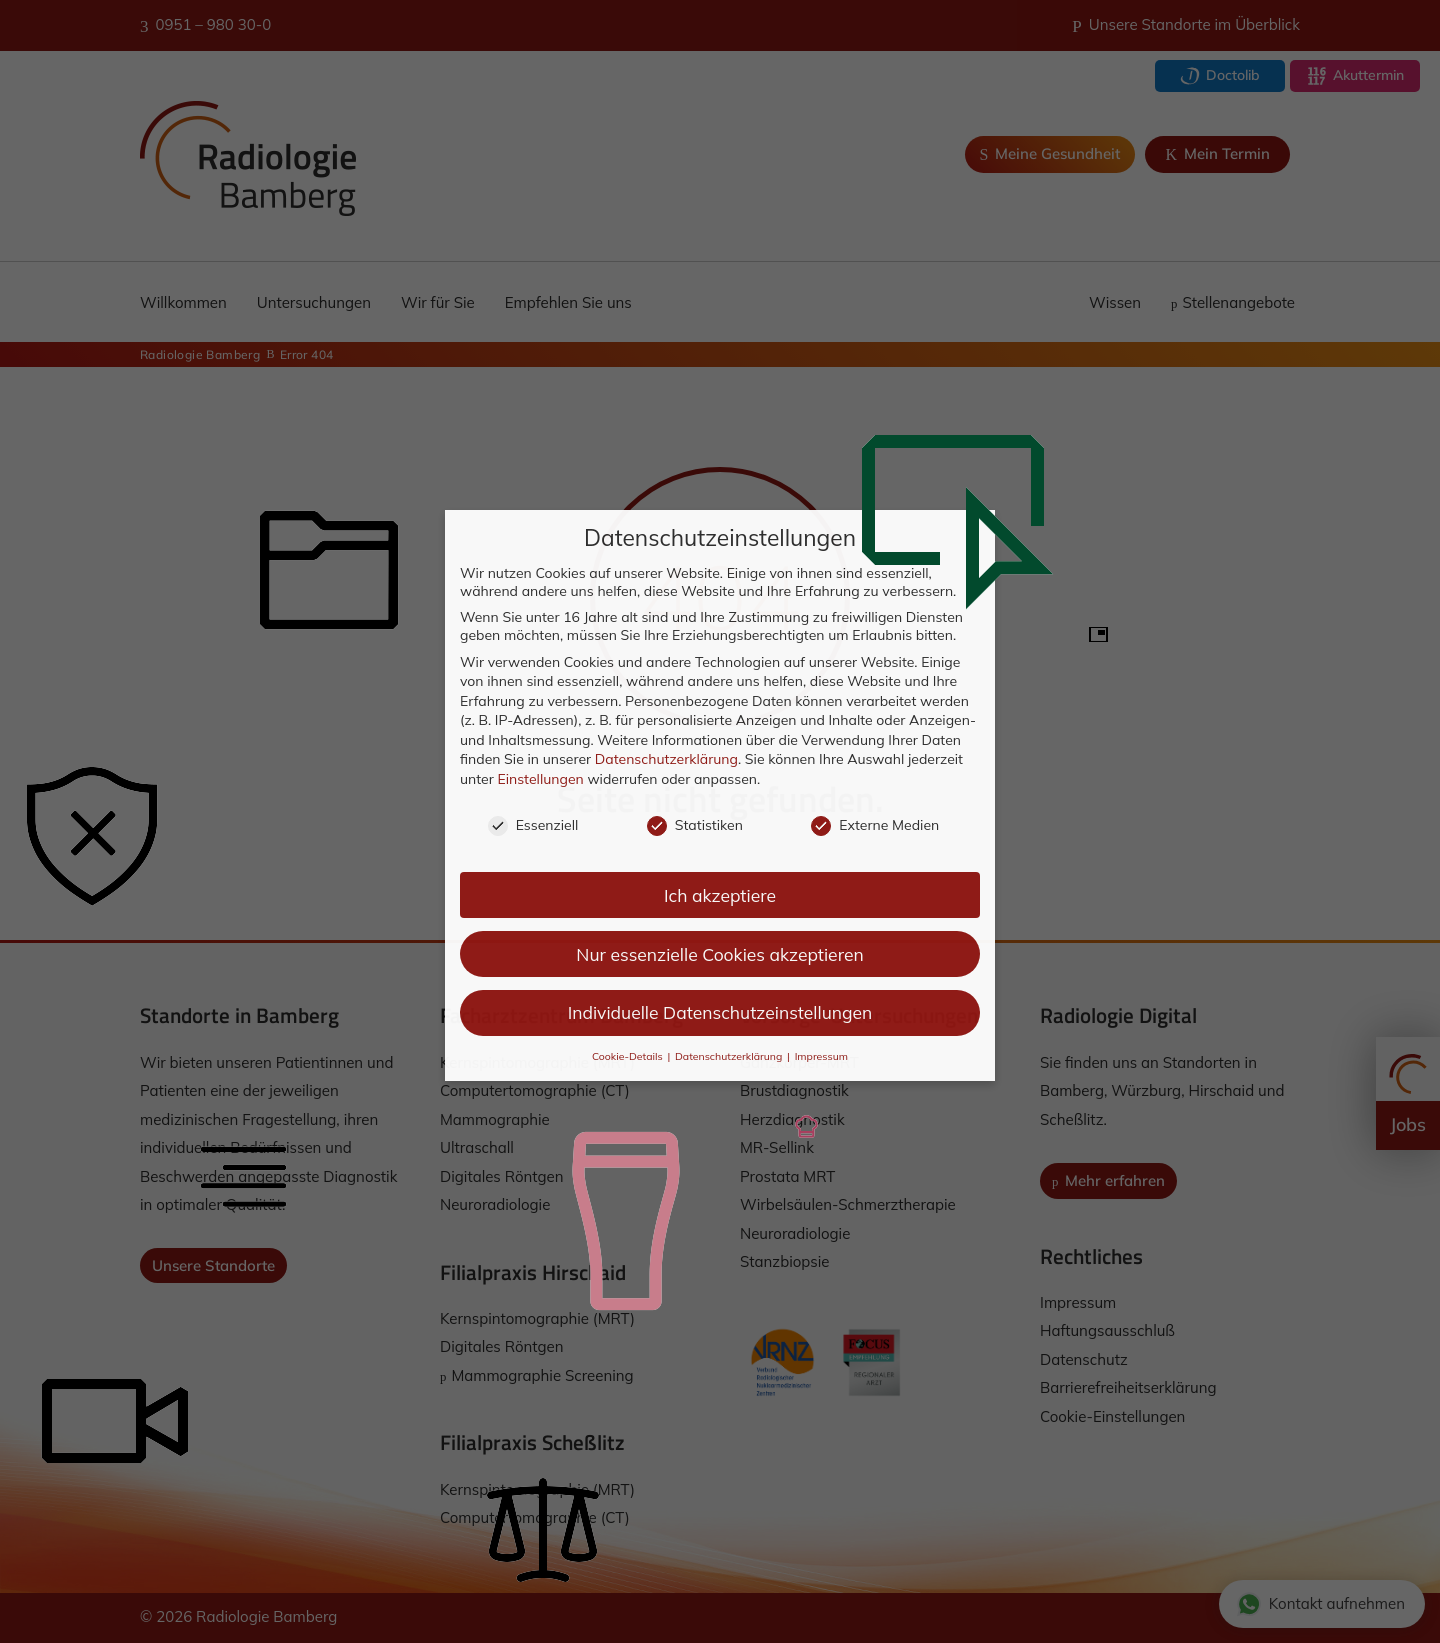 The image size is (1440, 1643). I want to click on browse recipes or cooking content, so click(806, 1126).